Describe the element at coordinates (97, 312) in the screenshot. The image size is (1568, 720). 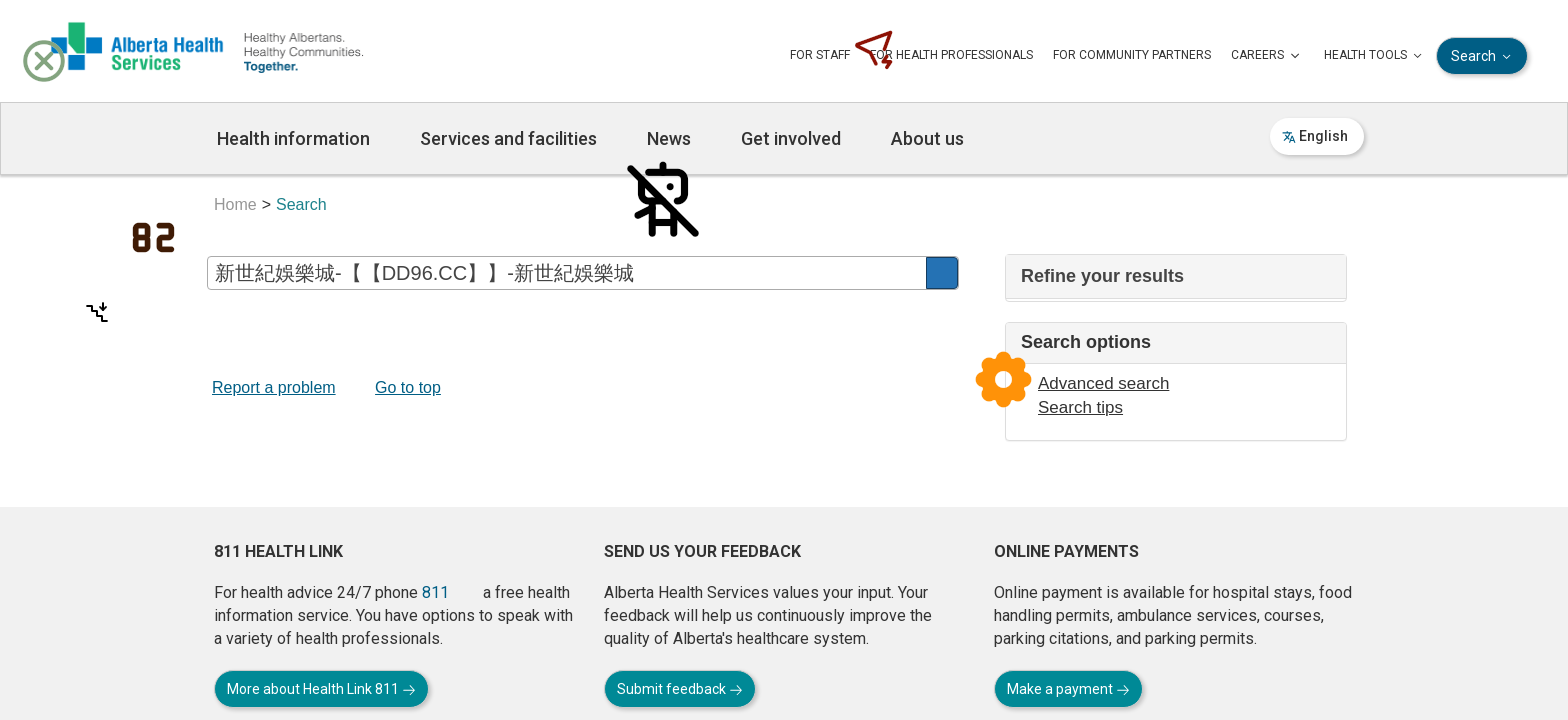
I see `navigate to a lower floor` at that location.